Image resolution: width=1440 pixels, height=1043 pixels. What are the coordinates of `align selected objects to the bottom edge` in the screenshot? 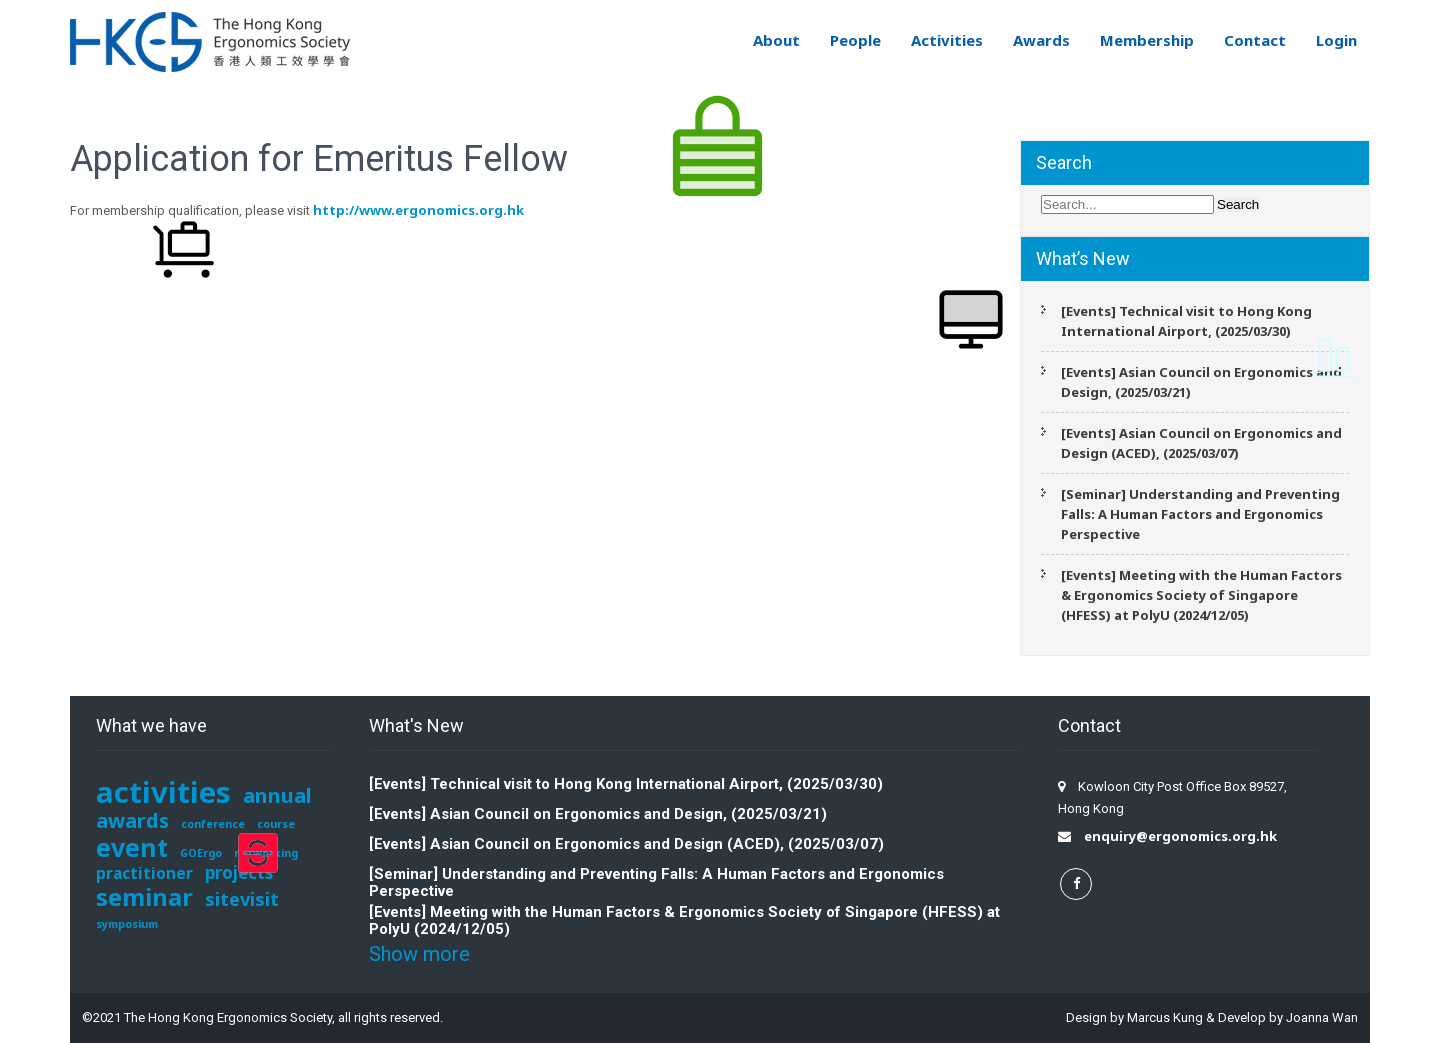 It's located at (1334, 359).